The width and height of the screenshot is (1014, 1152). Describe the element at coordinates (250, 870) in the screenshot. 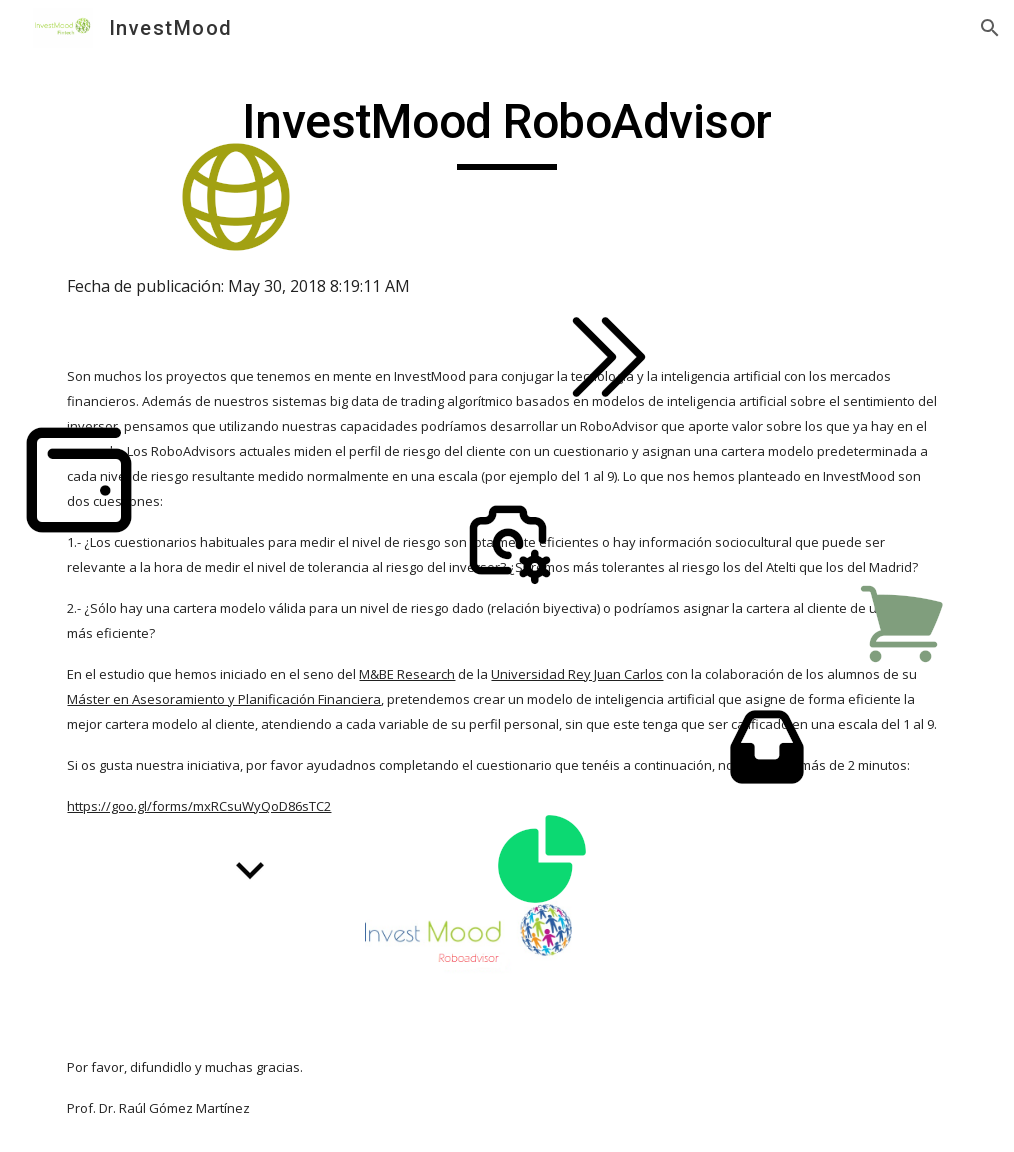

I see `expand a collapsed section or dropdown menu` at that location.